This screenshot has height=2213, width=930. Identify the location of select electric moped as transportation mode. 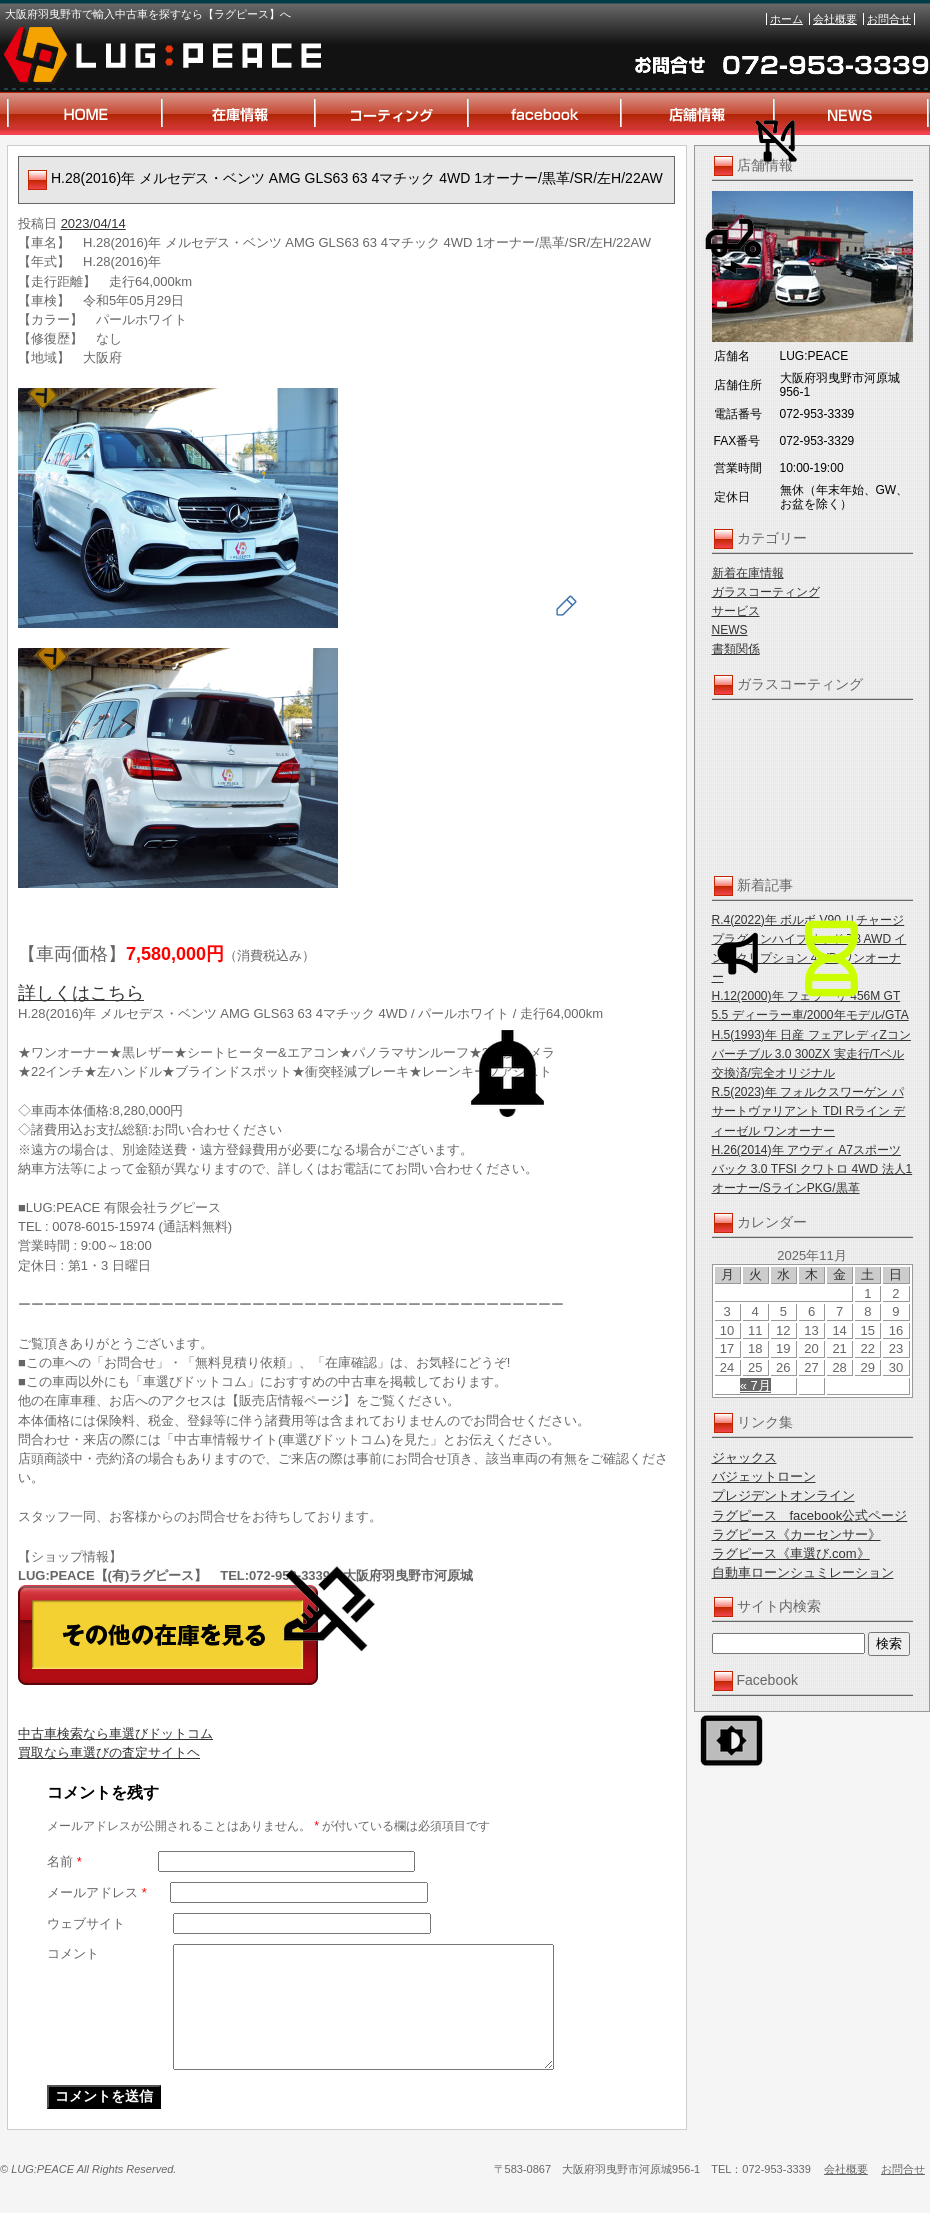
(733, 243).